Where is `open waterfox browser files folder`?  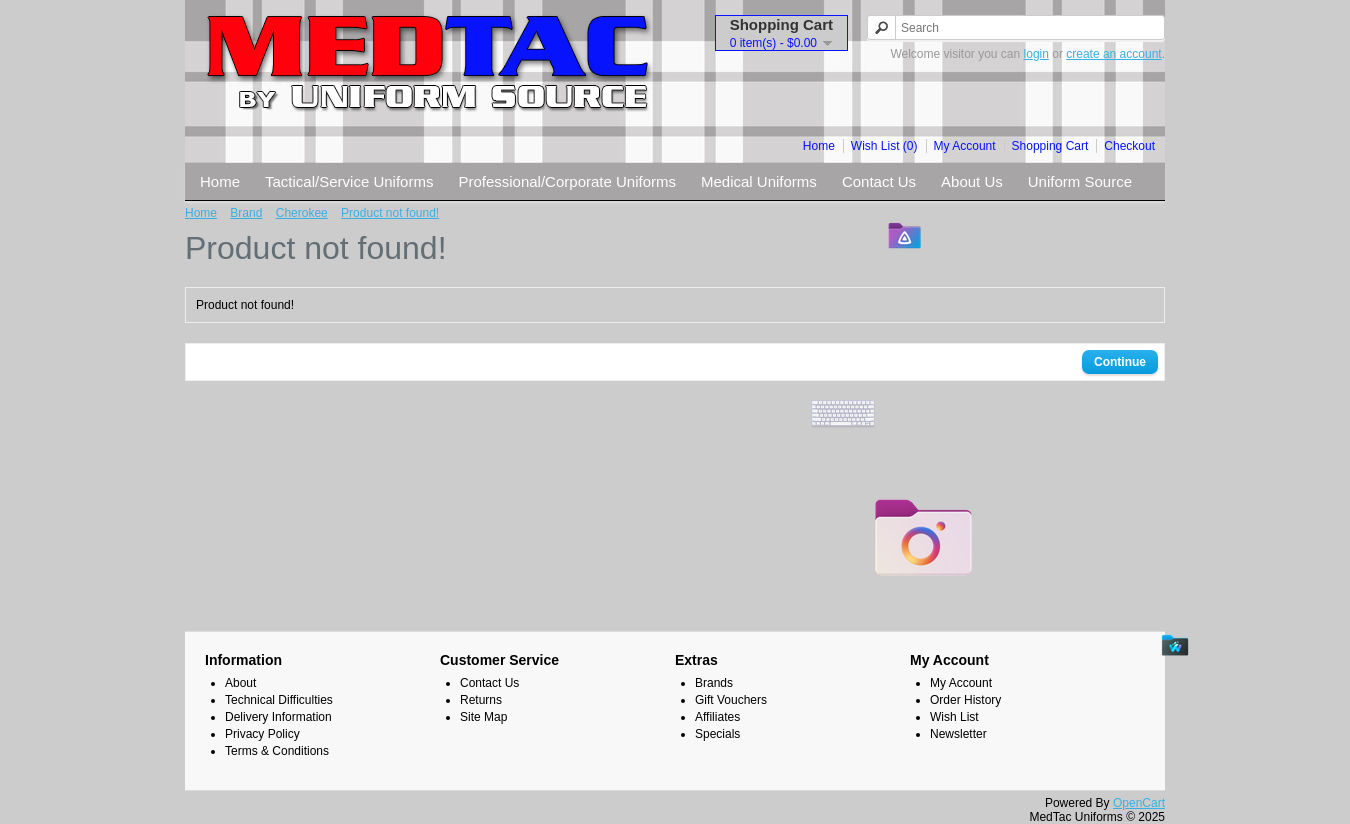 open waterfox browser files folder is located at coordinates (1175, 646).